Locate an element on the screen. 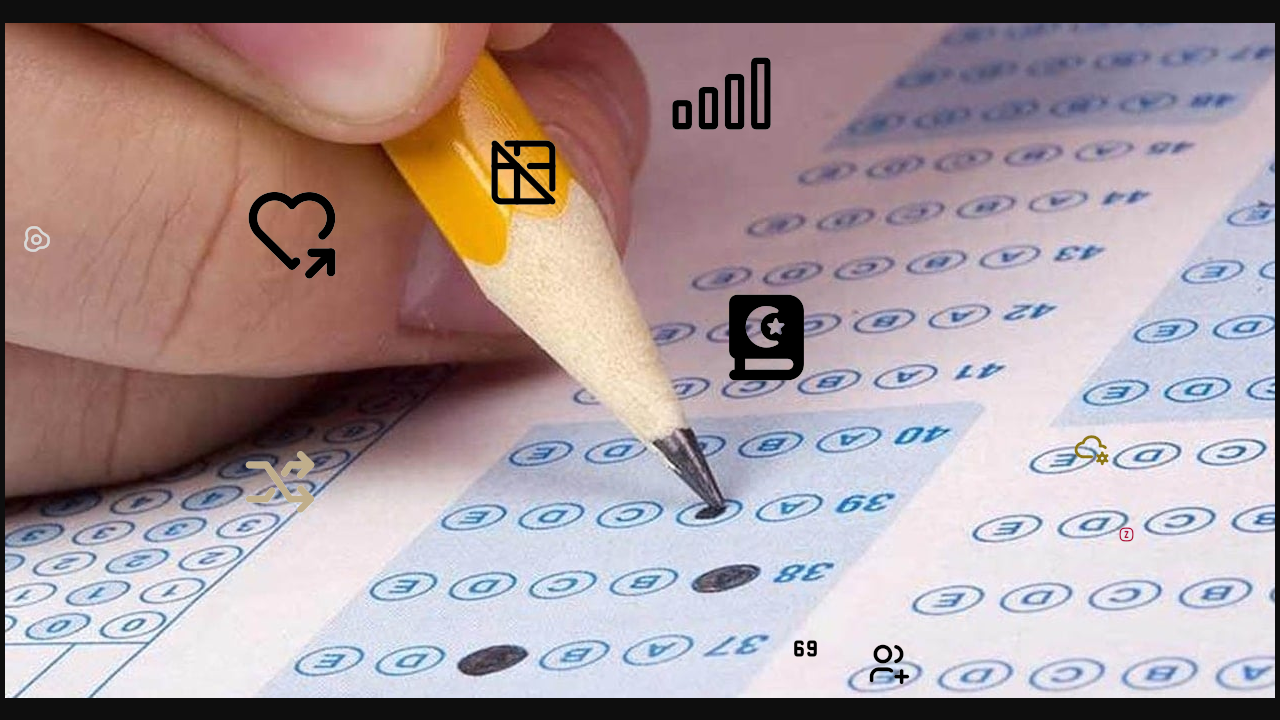 Image resolution: width=1280 pixels, height=720 pixels. access cloud service settings is located at coordinates (1091, 447).